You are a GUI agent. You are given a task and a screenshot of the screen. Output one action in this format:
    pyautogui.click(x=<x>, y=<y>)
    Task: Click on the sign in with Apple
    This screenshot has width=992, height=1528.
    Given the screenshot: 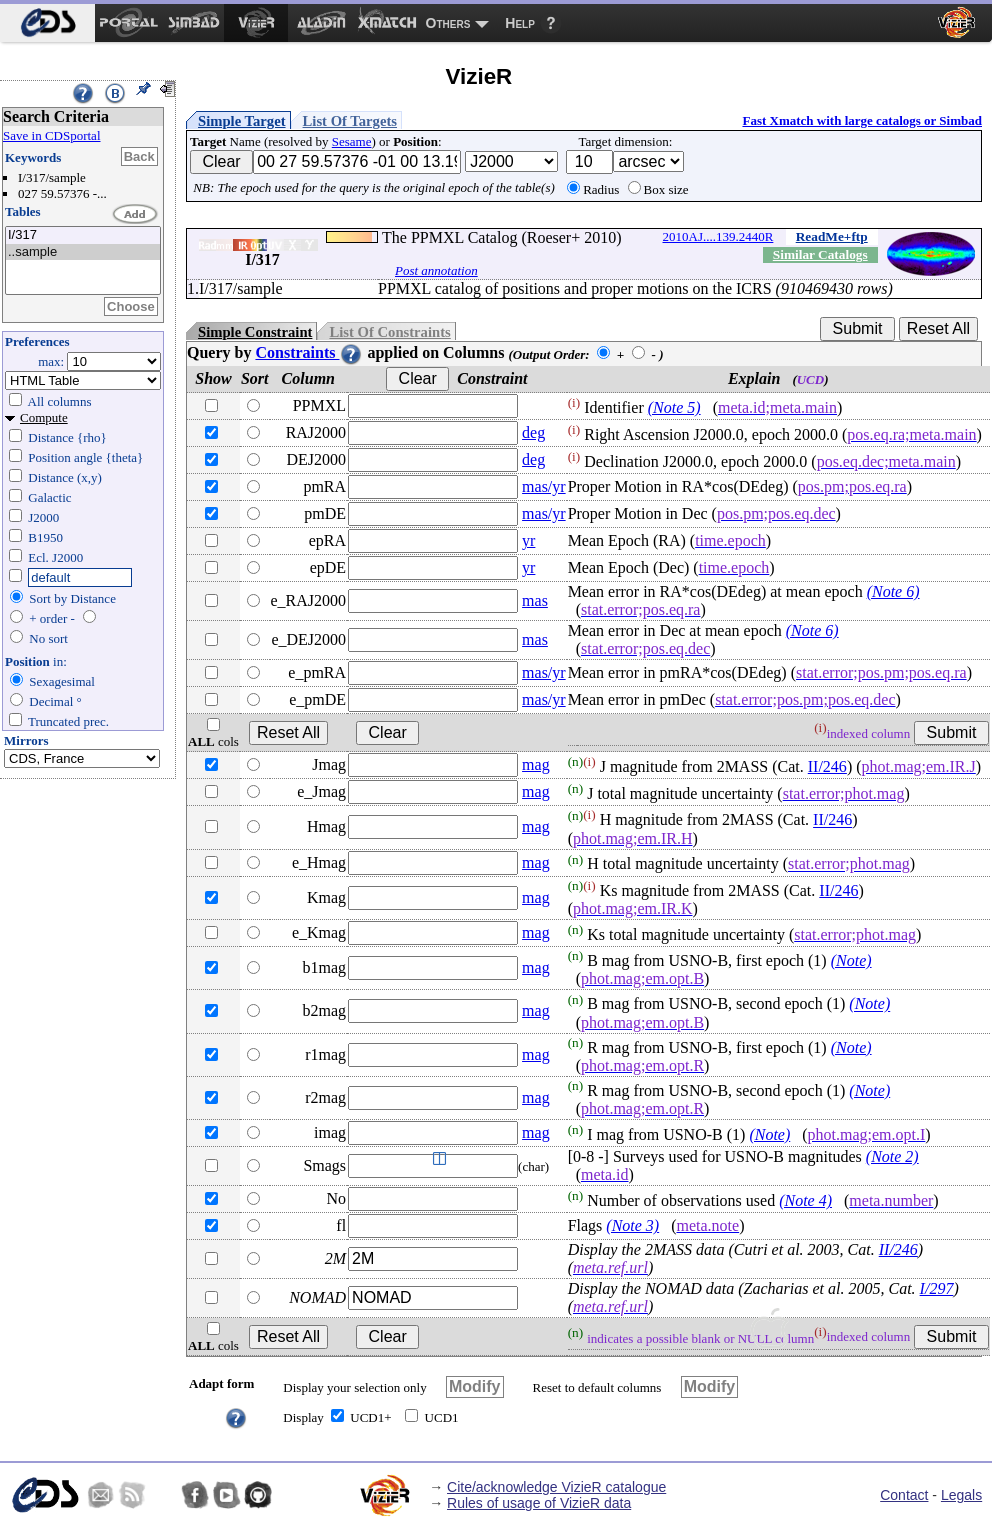 What is the action you would take?
    pyautogui.click(x=771, y=1331)
    